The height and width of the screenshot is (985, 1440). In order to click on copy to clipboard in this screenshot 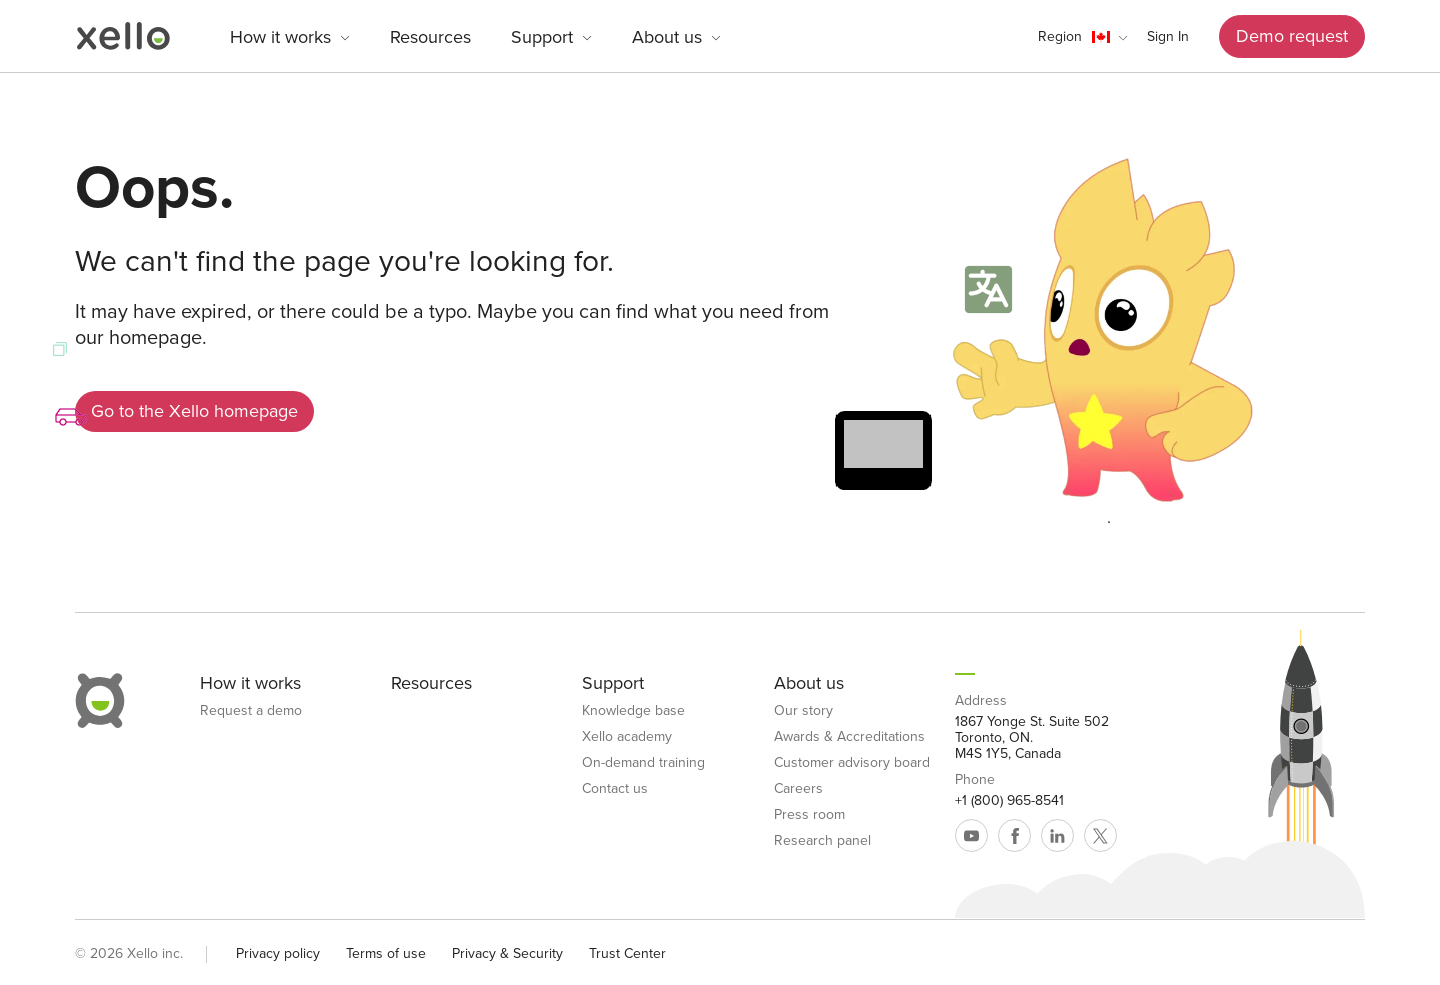, I will do `click(60, 349)`.